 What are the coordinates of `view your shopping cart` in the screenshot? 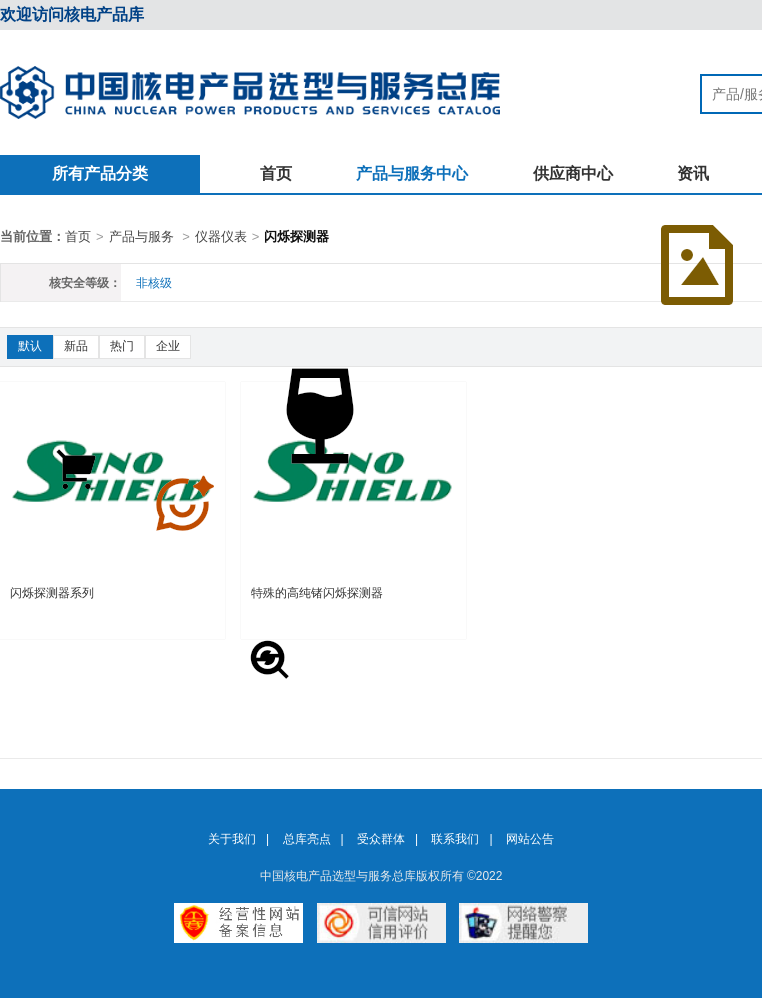 It's located at (77, 468).